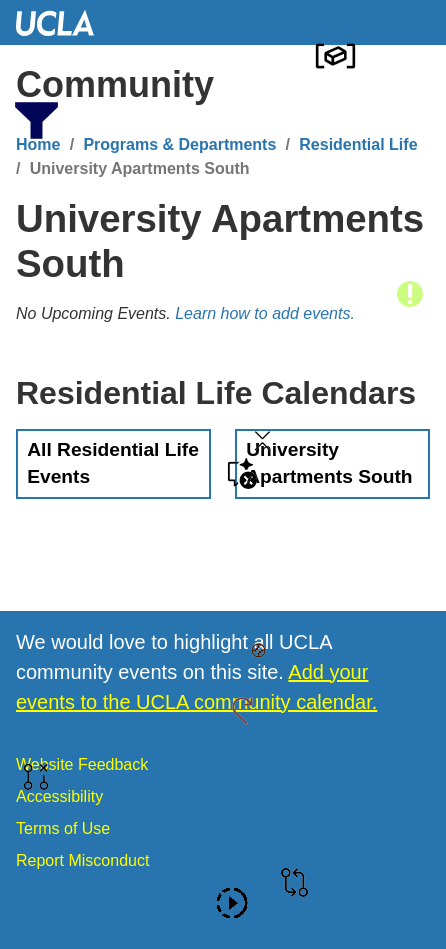  Describe the element at coordinates (243, 710) in the screenshot. I see `redo the last undone action` at that location.